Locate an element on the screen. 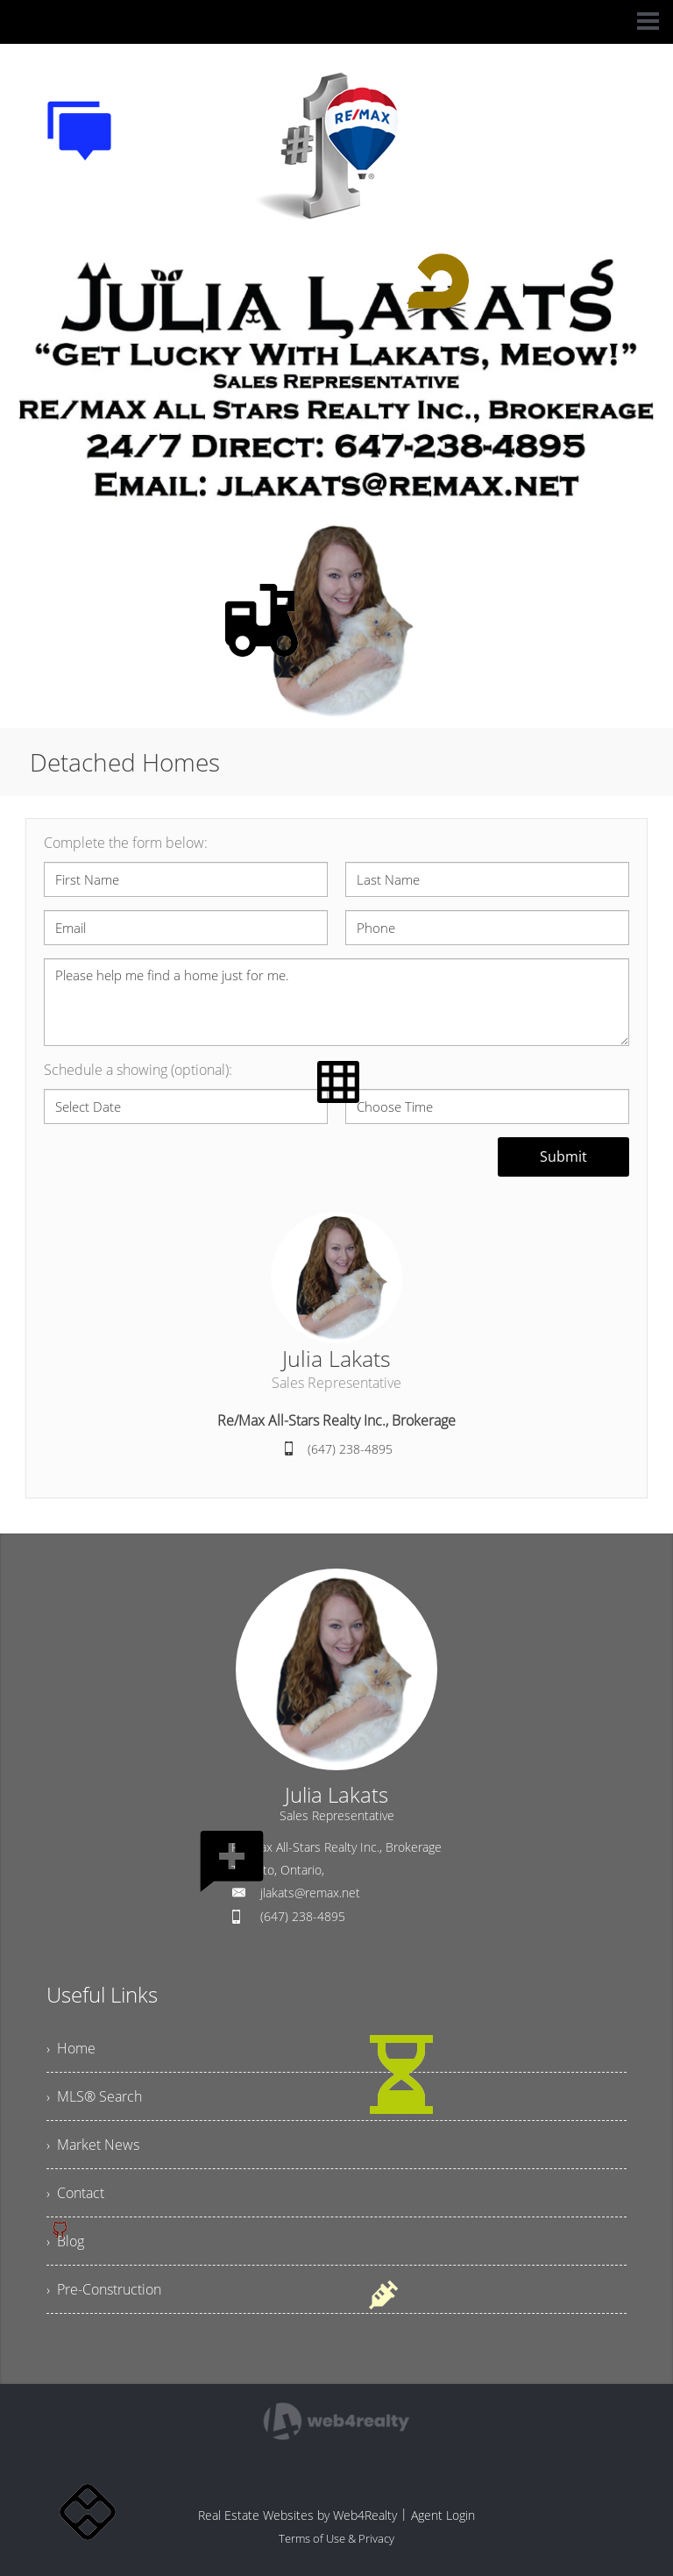 Image resolution: width=673 pixels, height=2576 pixels. start a new chat conversation is located at coordinates (231, 1859).